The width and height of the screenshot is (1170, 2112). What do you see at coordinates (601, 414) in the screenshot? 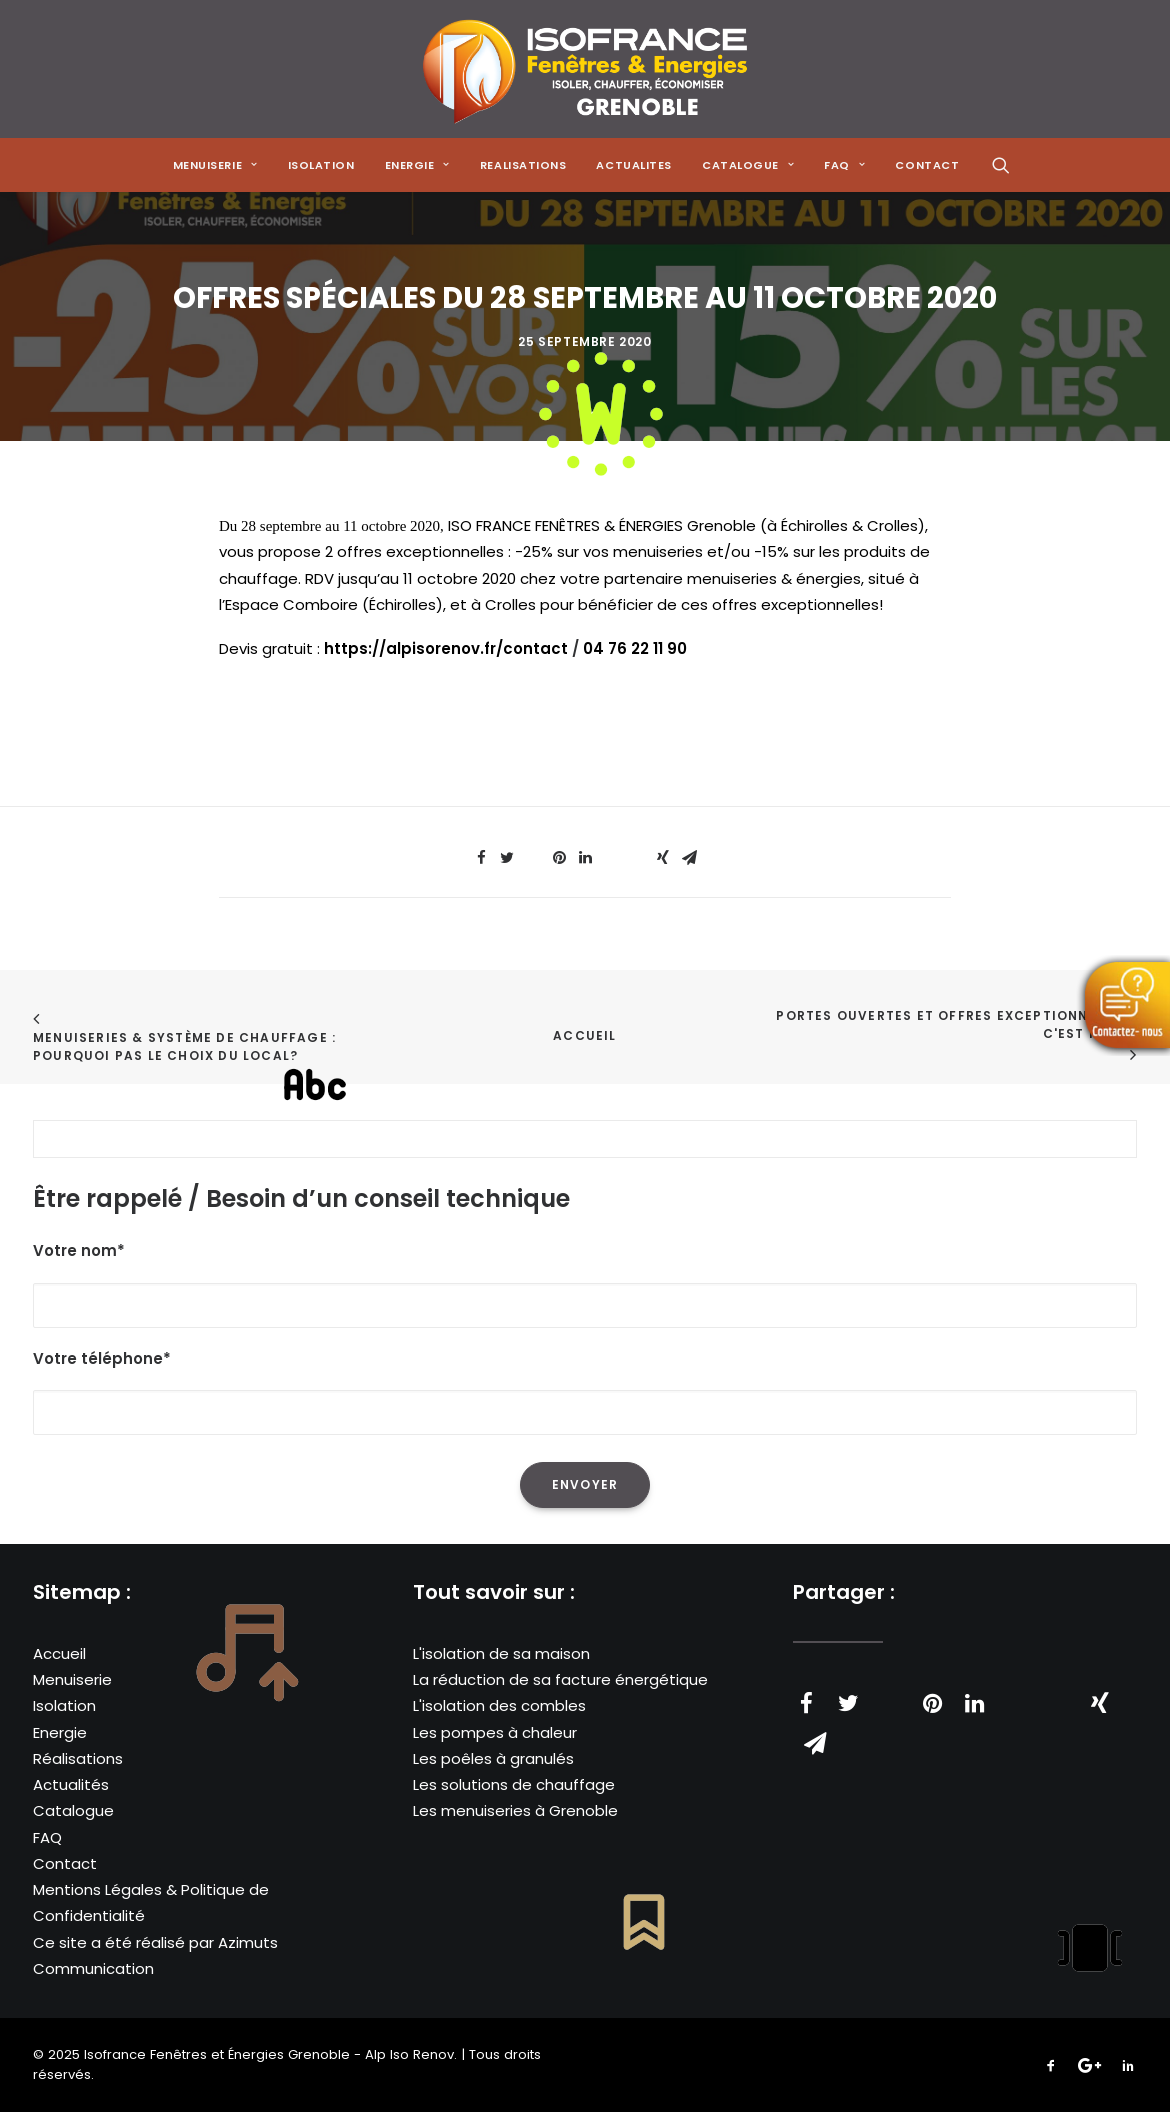
I see `indicates a draft or pending status for an item starting with "W"` at bounding box center [601, 414].